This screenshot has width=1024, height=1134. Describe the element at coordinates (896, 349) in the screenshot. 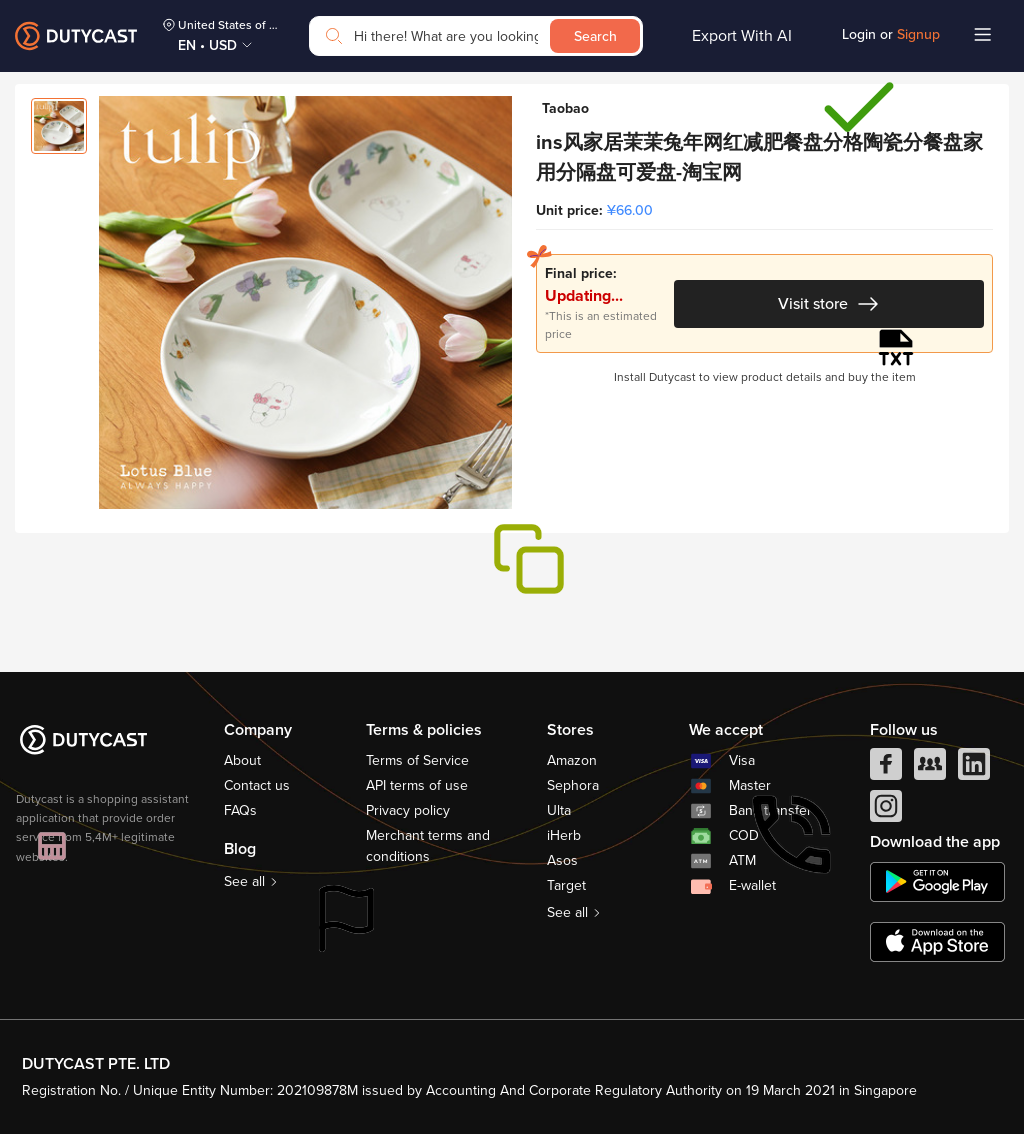

I see `open a plain text file` at that location.